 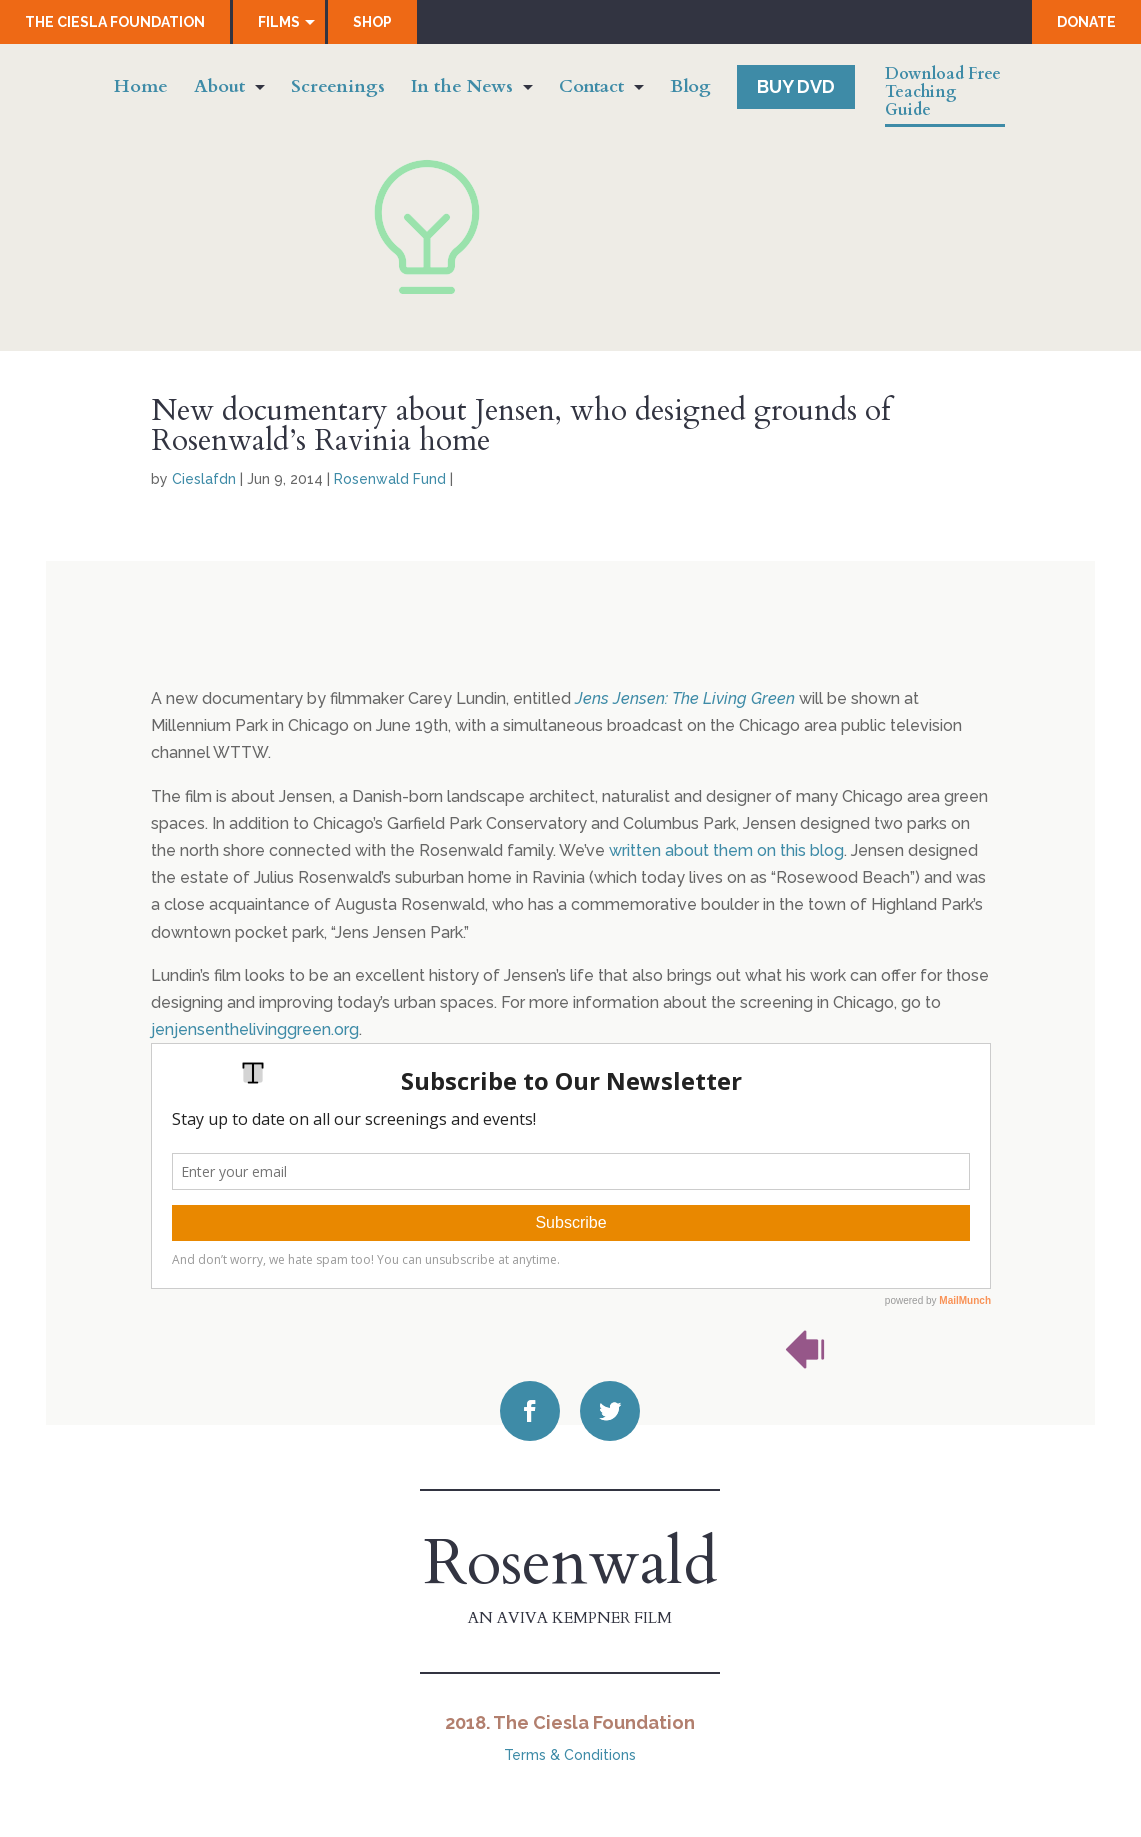 I want to click on toggle idea or suggestion feature, so click(x=427, y=227).